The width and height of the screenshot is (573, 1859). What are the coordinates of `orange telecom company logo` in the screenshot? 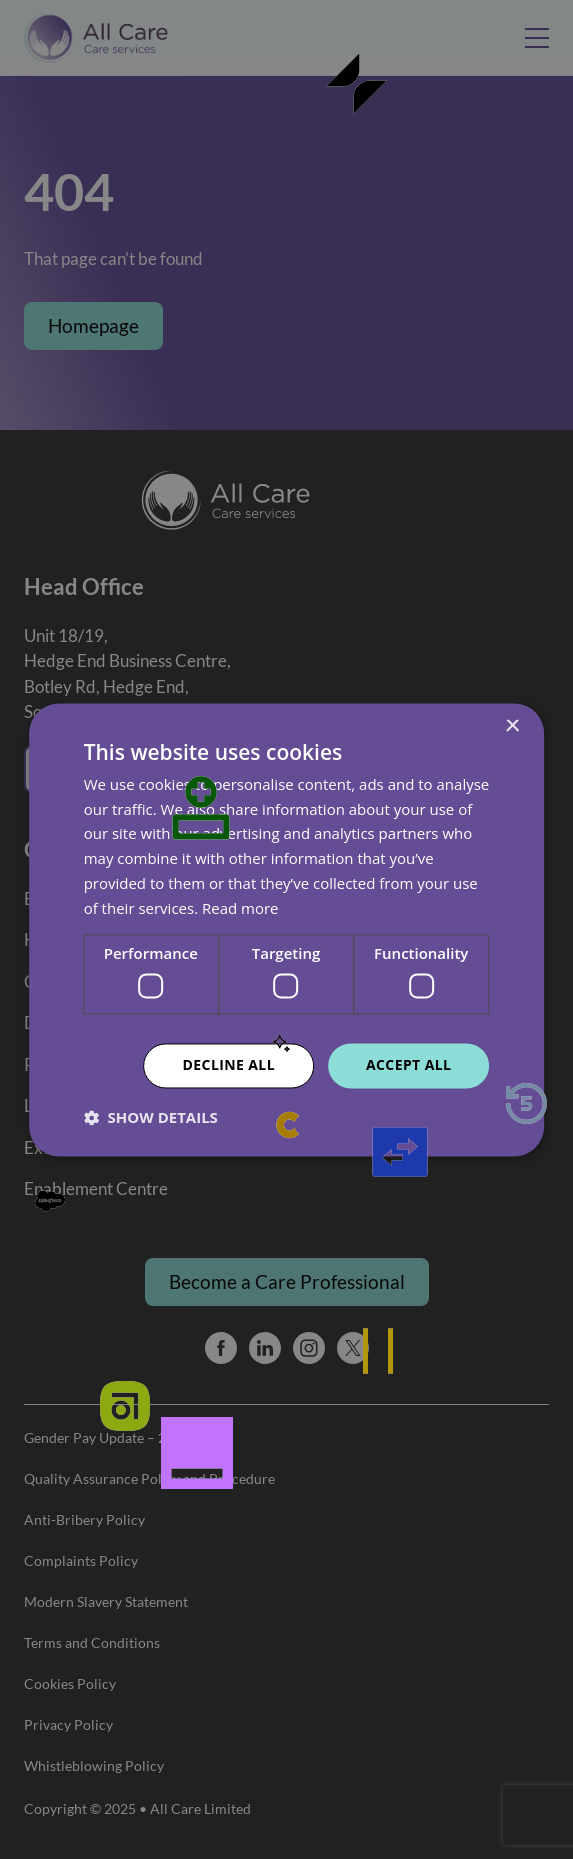 It's located at (197, 1453).